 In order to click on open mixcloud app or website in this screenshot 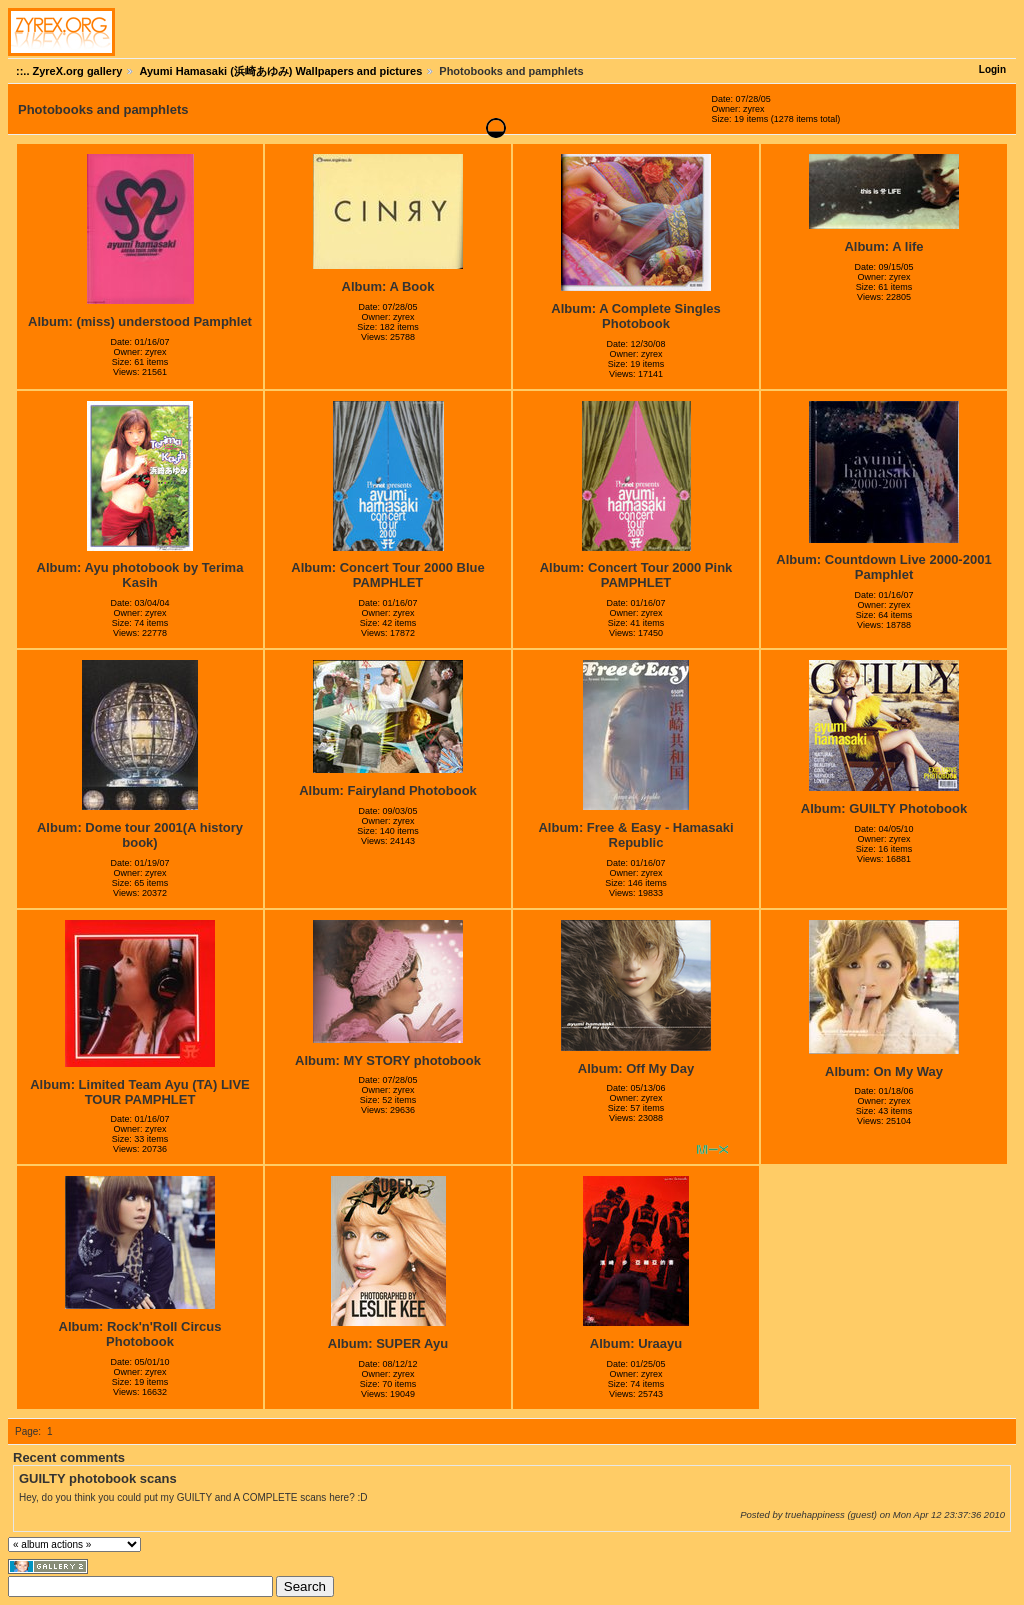, I will do `click(712, 1149)`.